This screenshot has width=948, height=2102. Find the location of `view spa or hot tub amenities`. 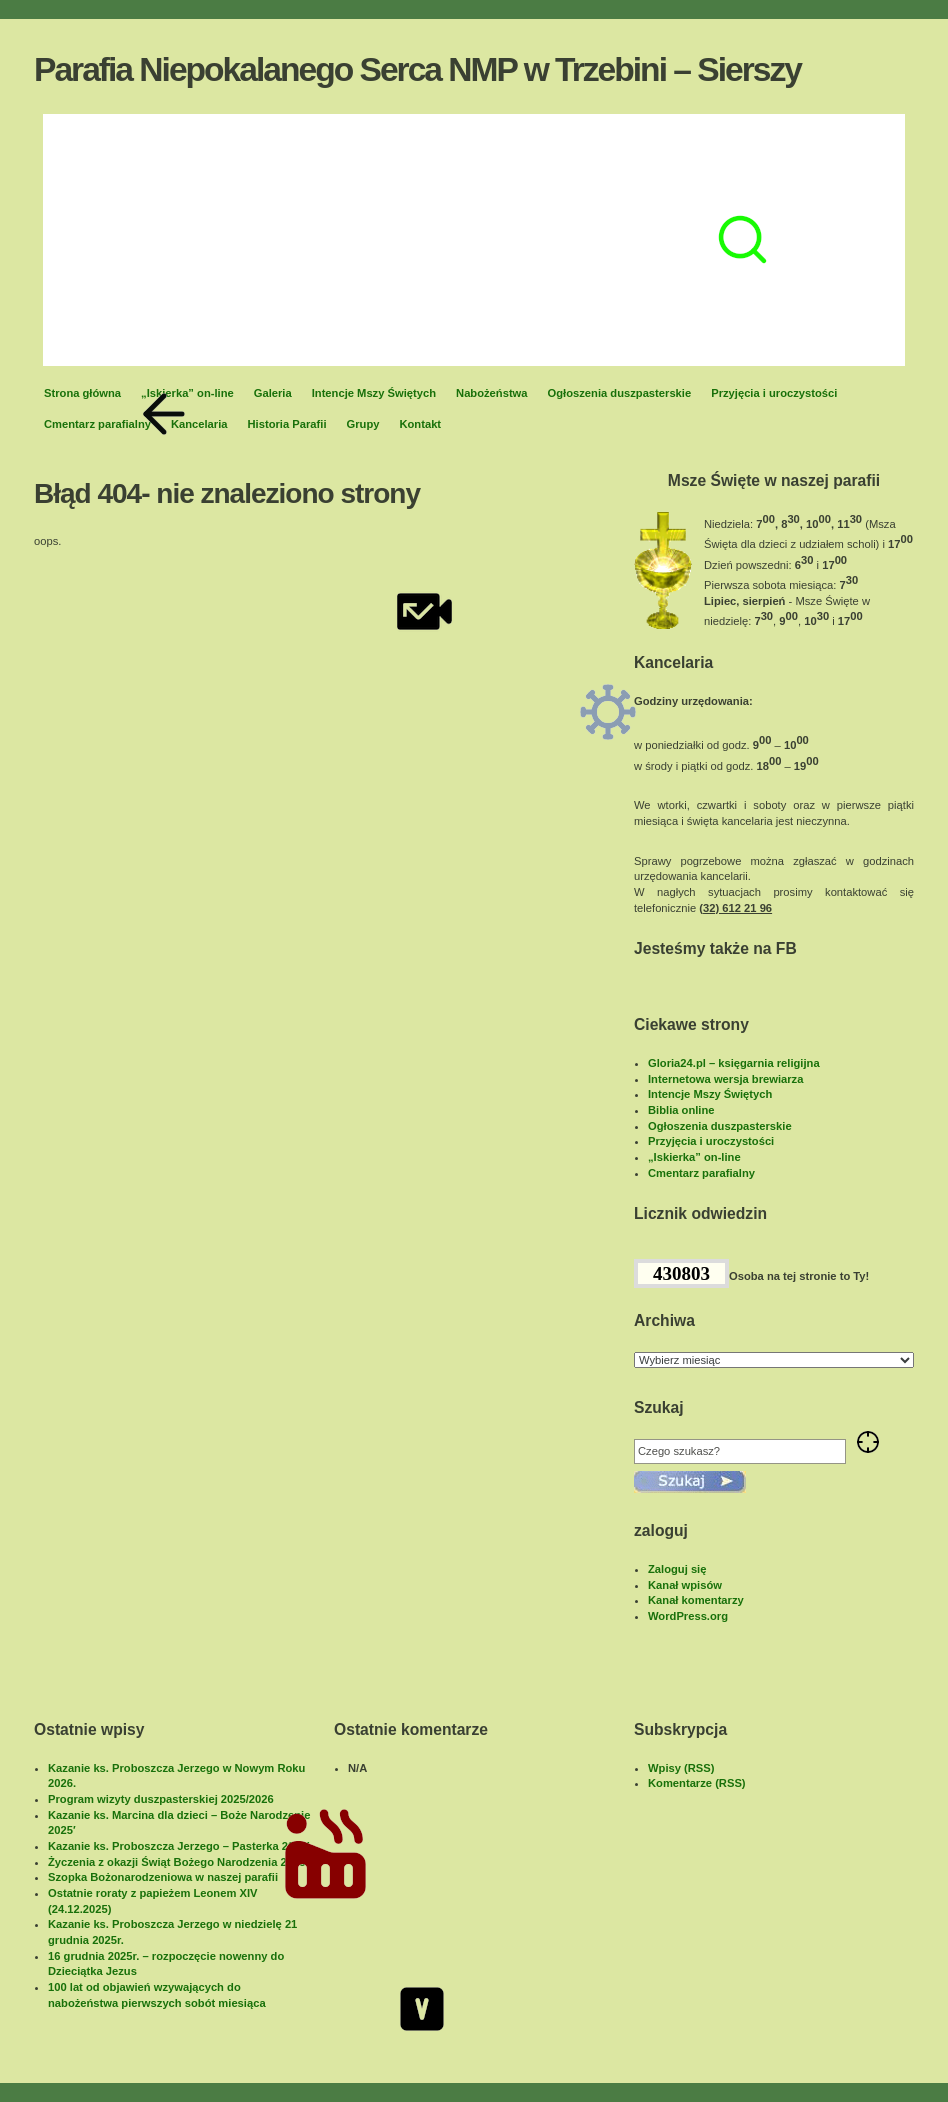

view spa or hot tub amenities is located at coordinates (325, 1852).